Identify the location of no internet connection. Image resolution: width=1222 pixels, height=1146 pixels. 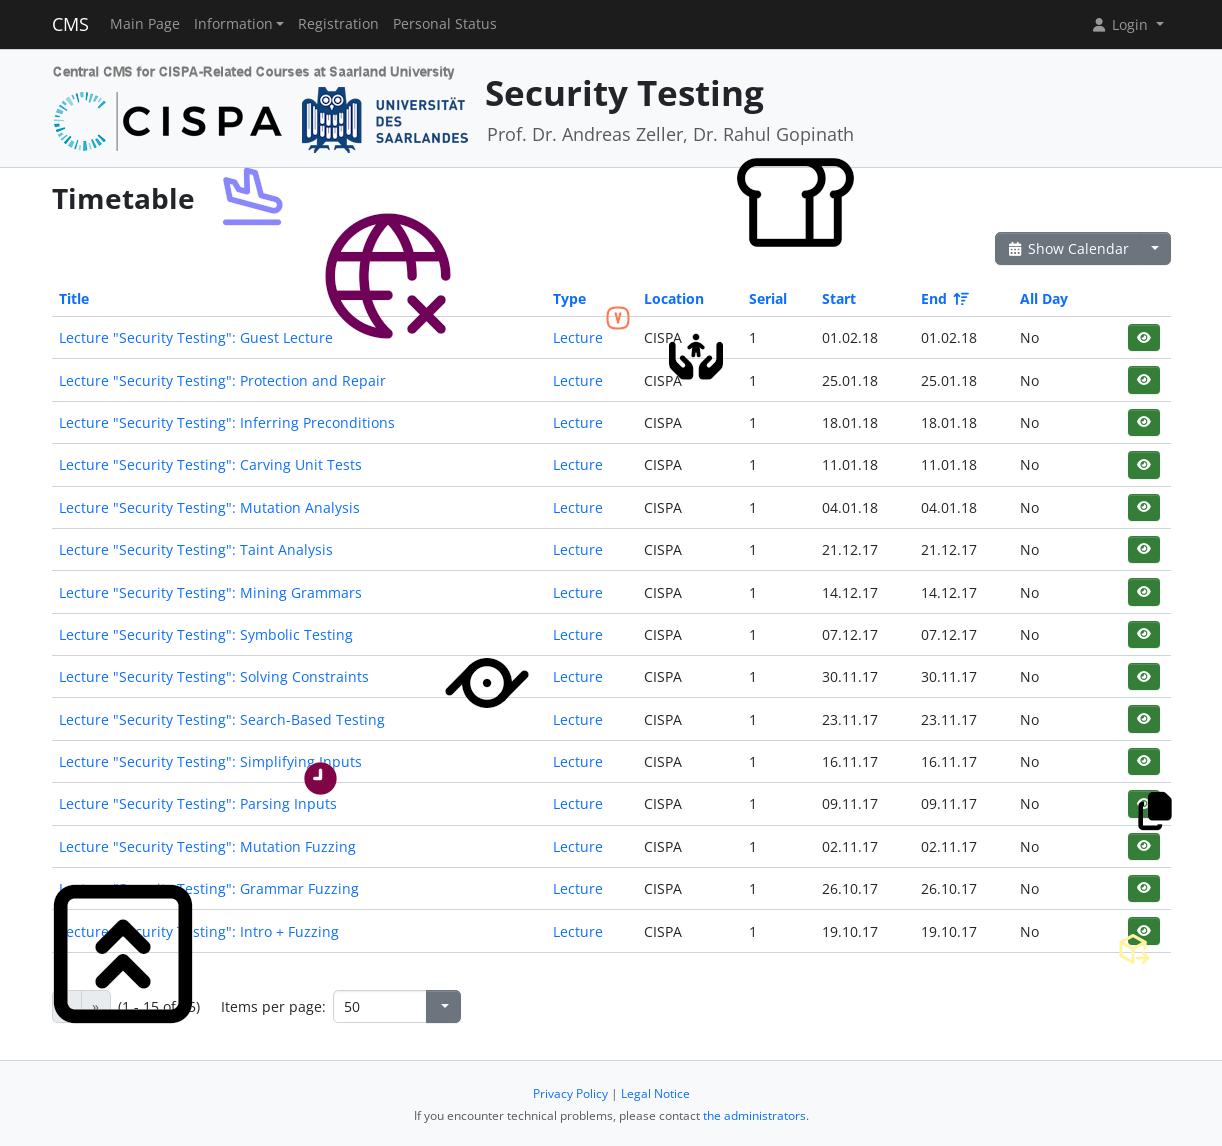
(388, 276).